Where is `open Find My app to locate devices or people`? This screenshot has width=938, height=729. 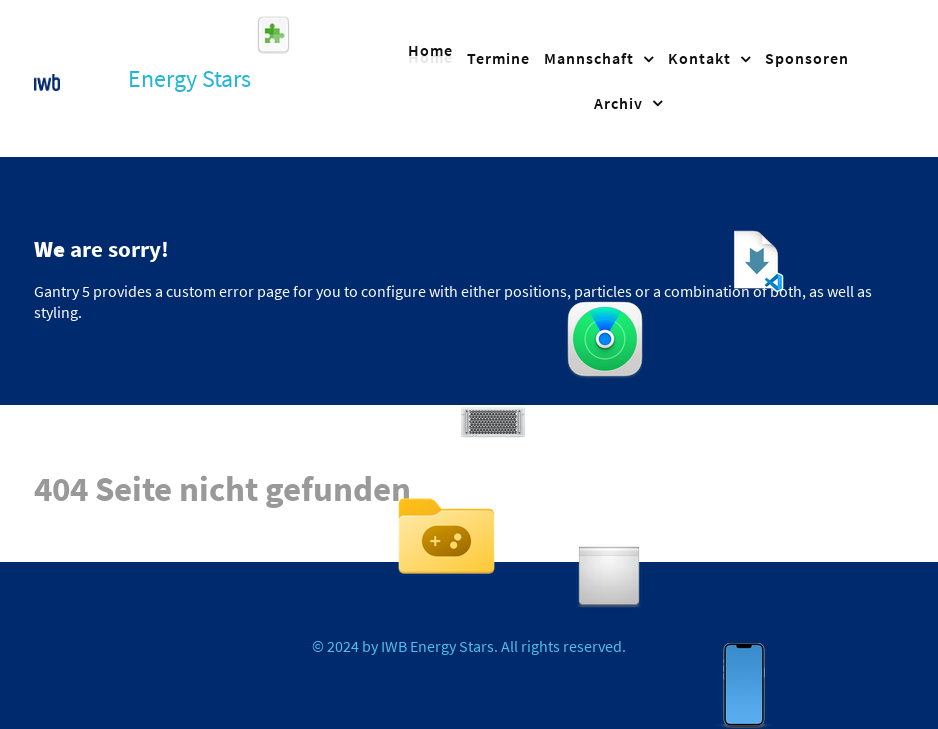
open Find My app to locate devices or people is located at coordinates (605, 339).